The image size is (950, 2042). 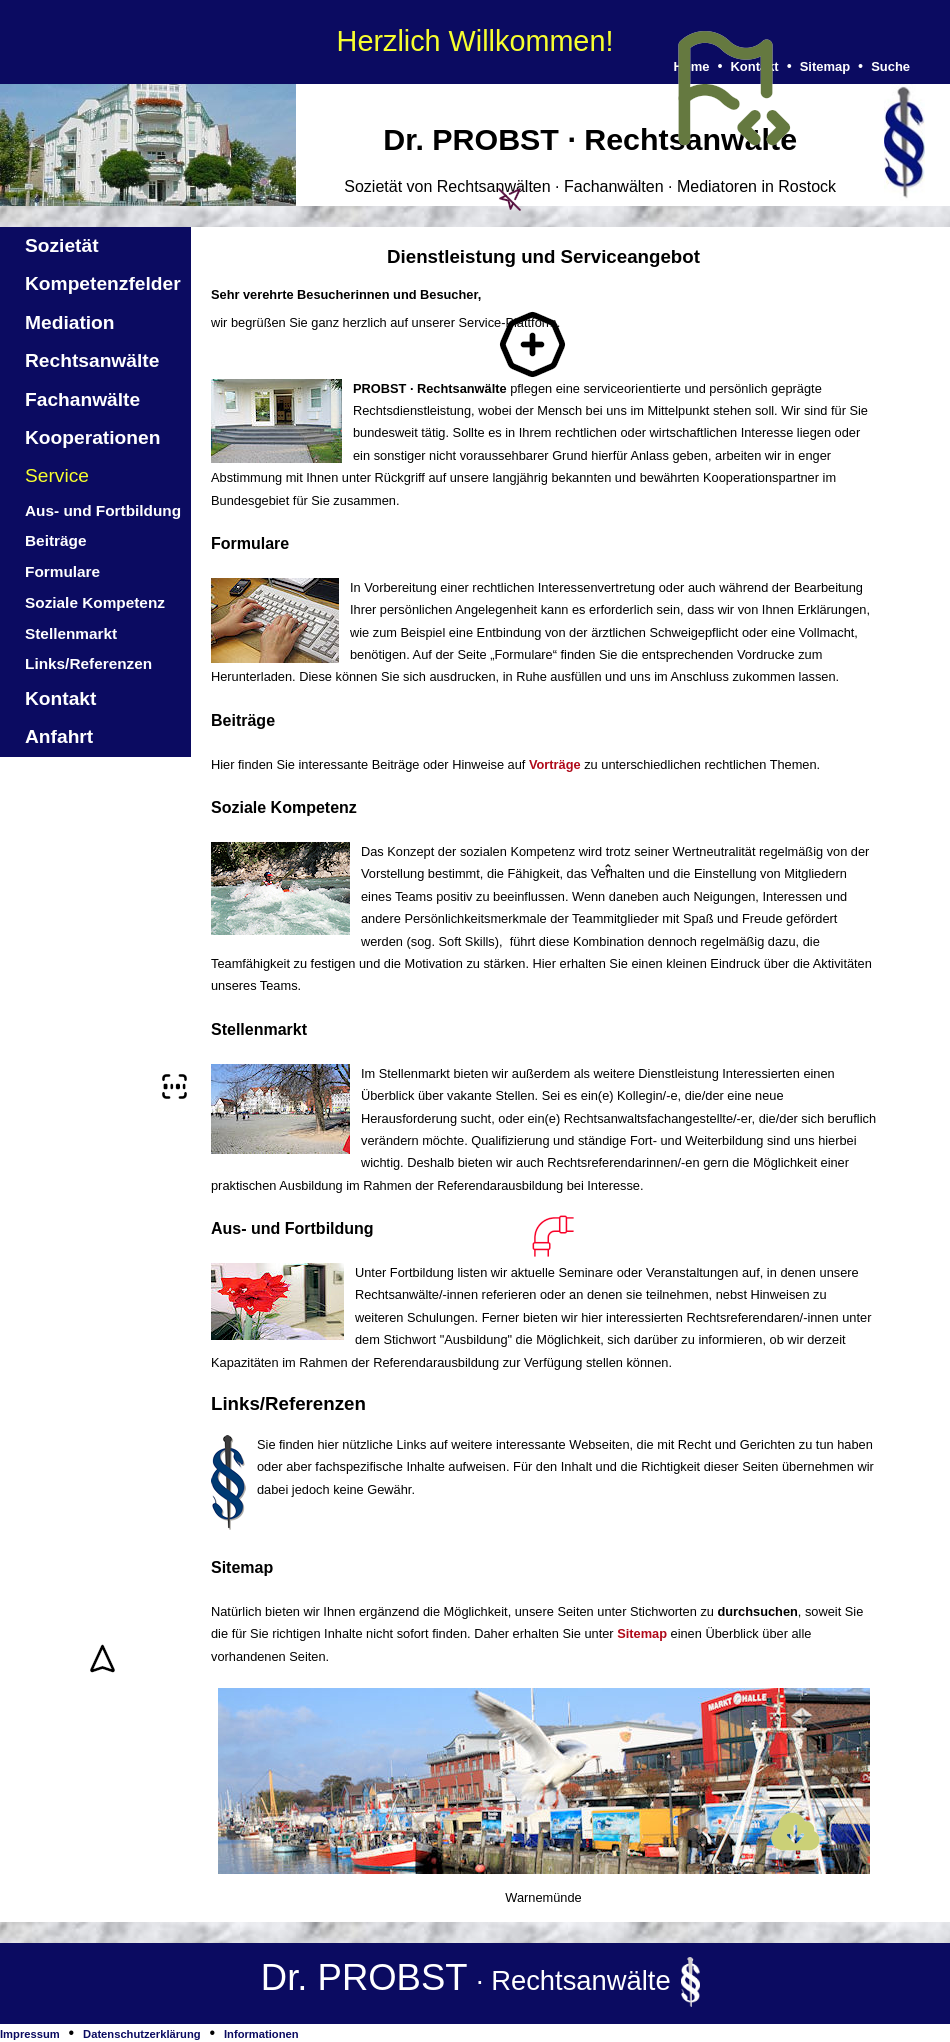 I want to click on add a new item or element, so click(x=532, y=344).